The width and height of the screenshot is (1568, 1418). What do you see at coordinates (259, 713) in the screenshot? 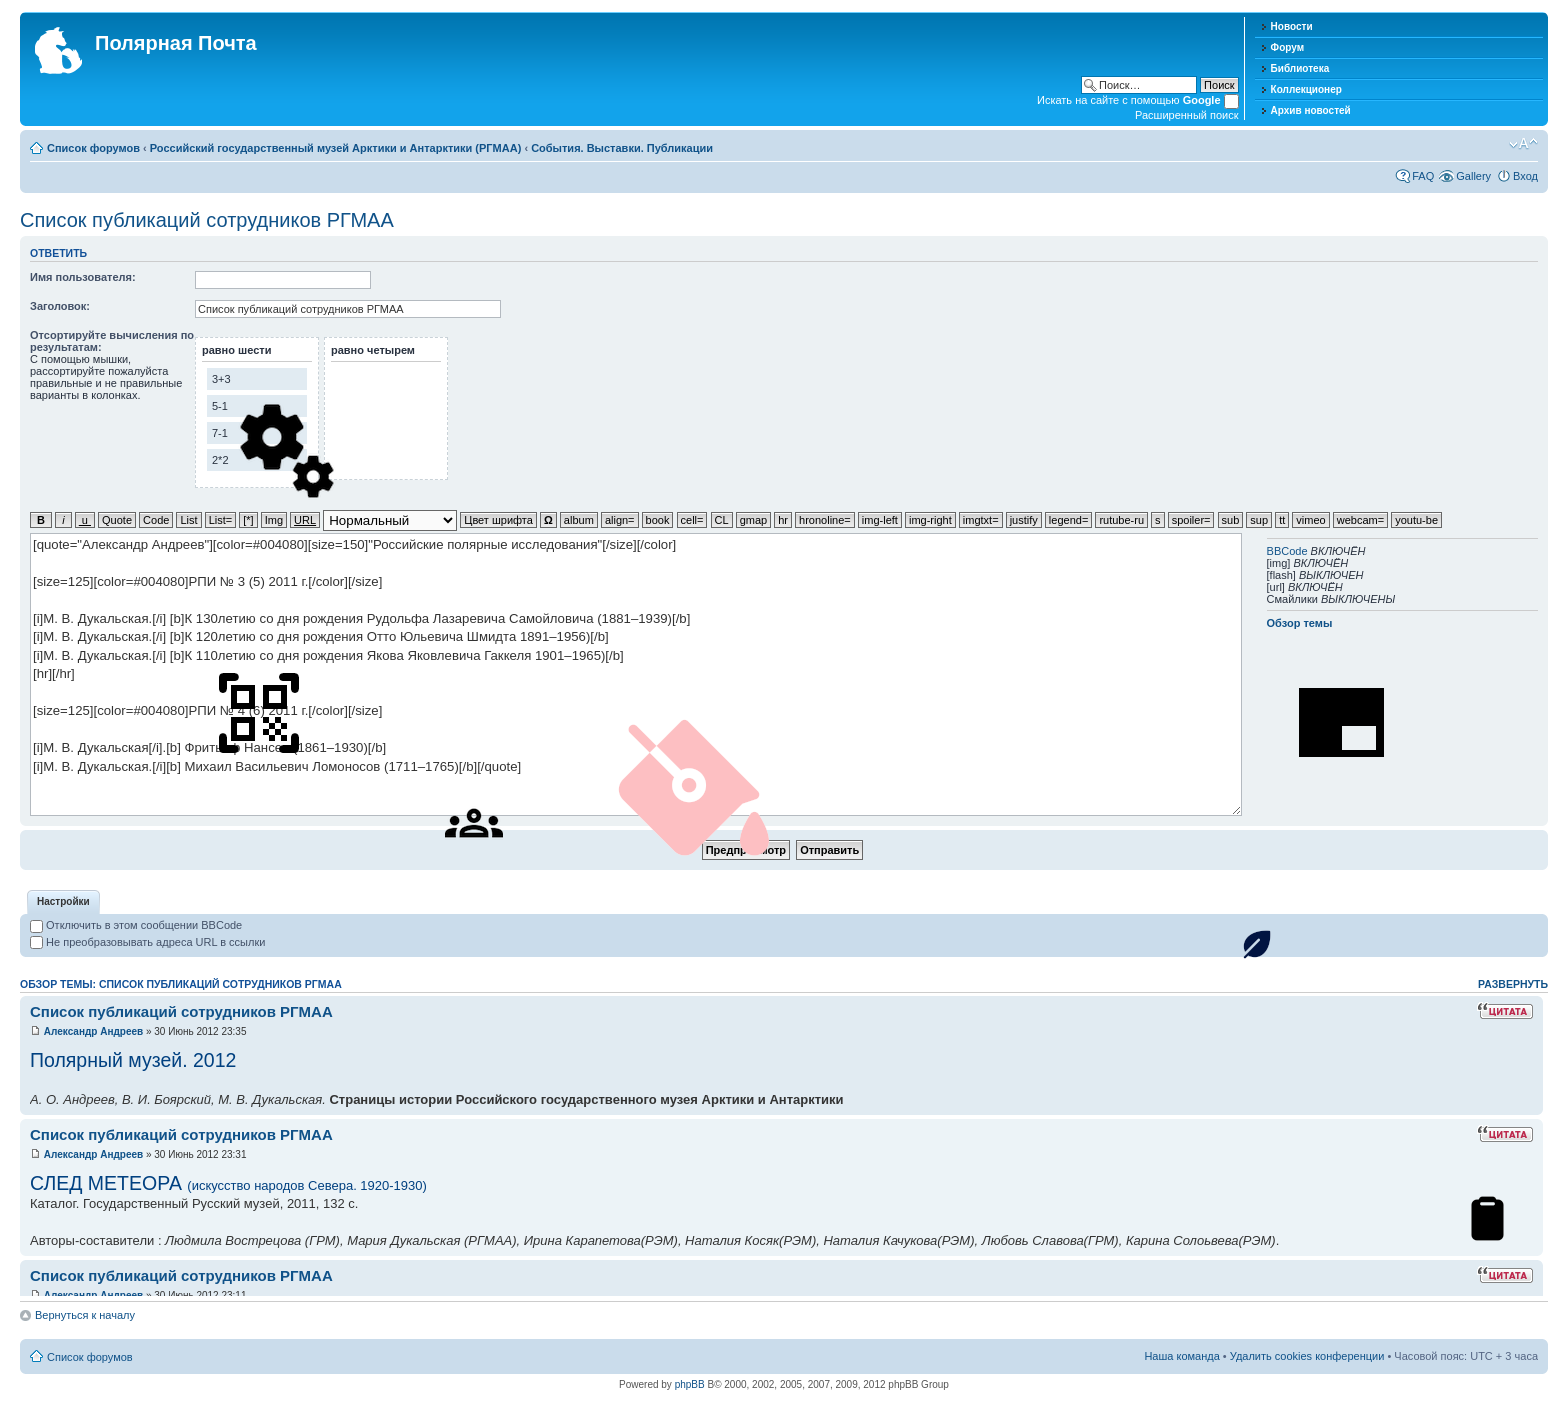
I see `scan a QR code` at bounding box center [259, 713].